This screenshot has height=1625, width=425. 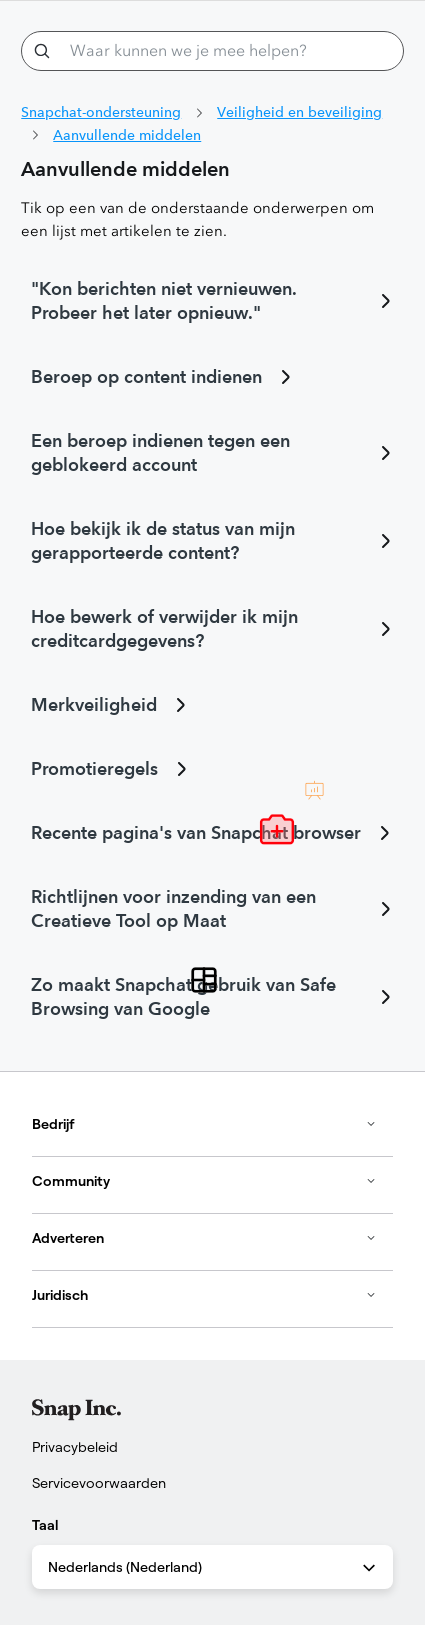 I want to click on add a new photo, so click(x=277, y=830).